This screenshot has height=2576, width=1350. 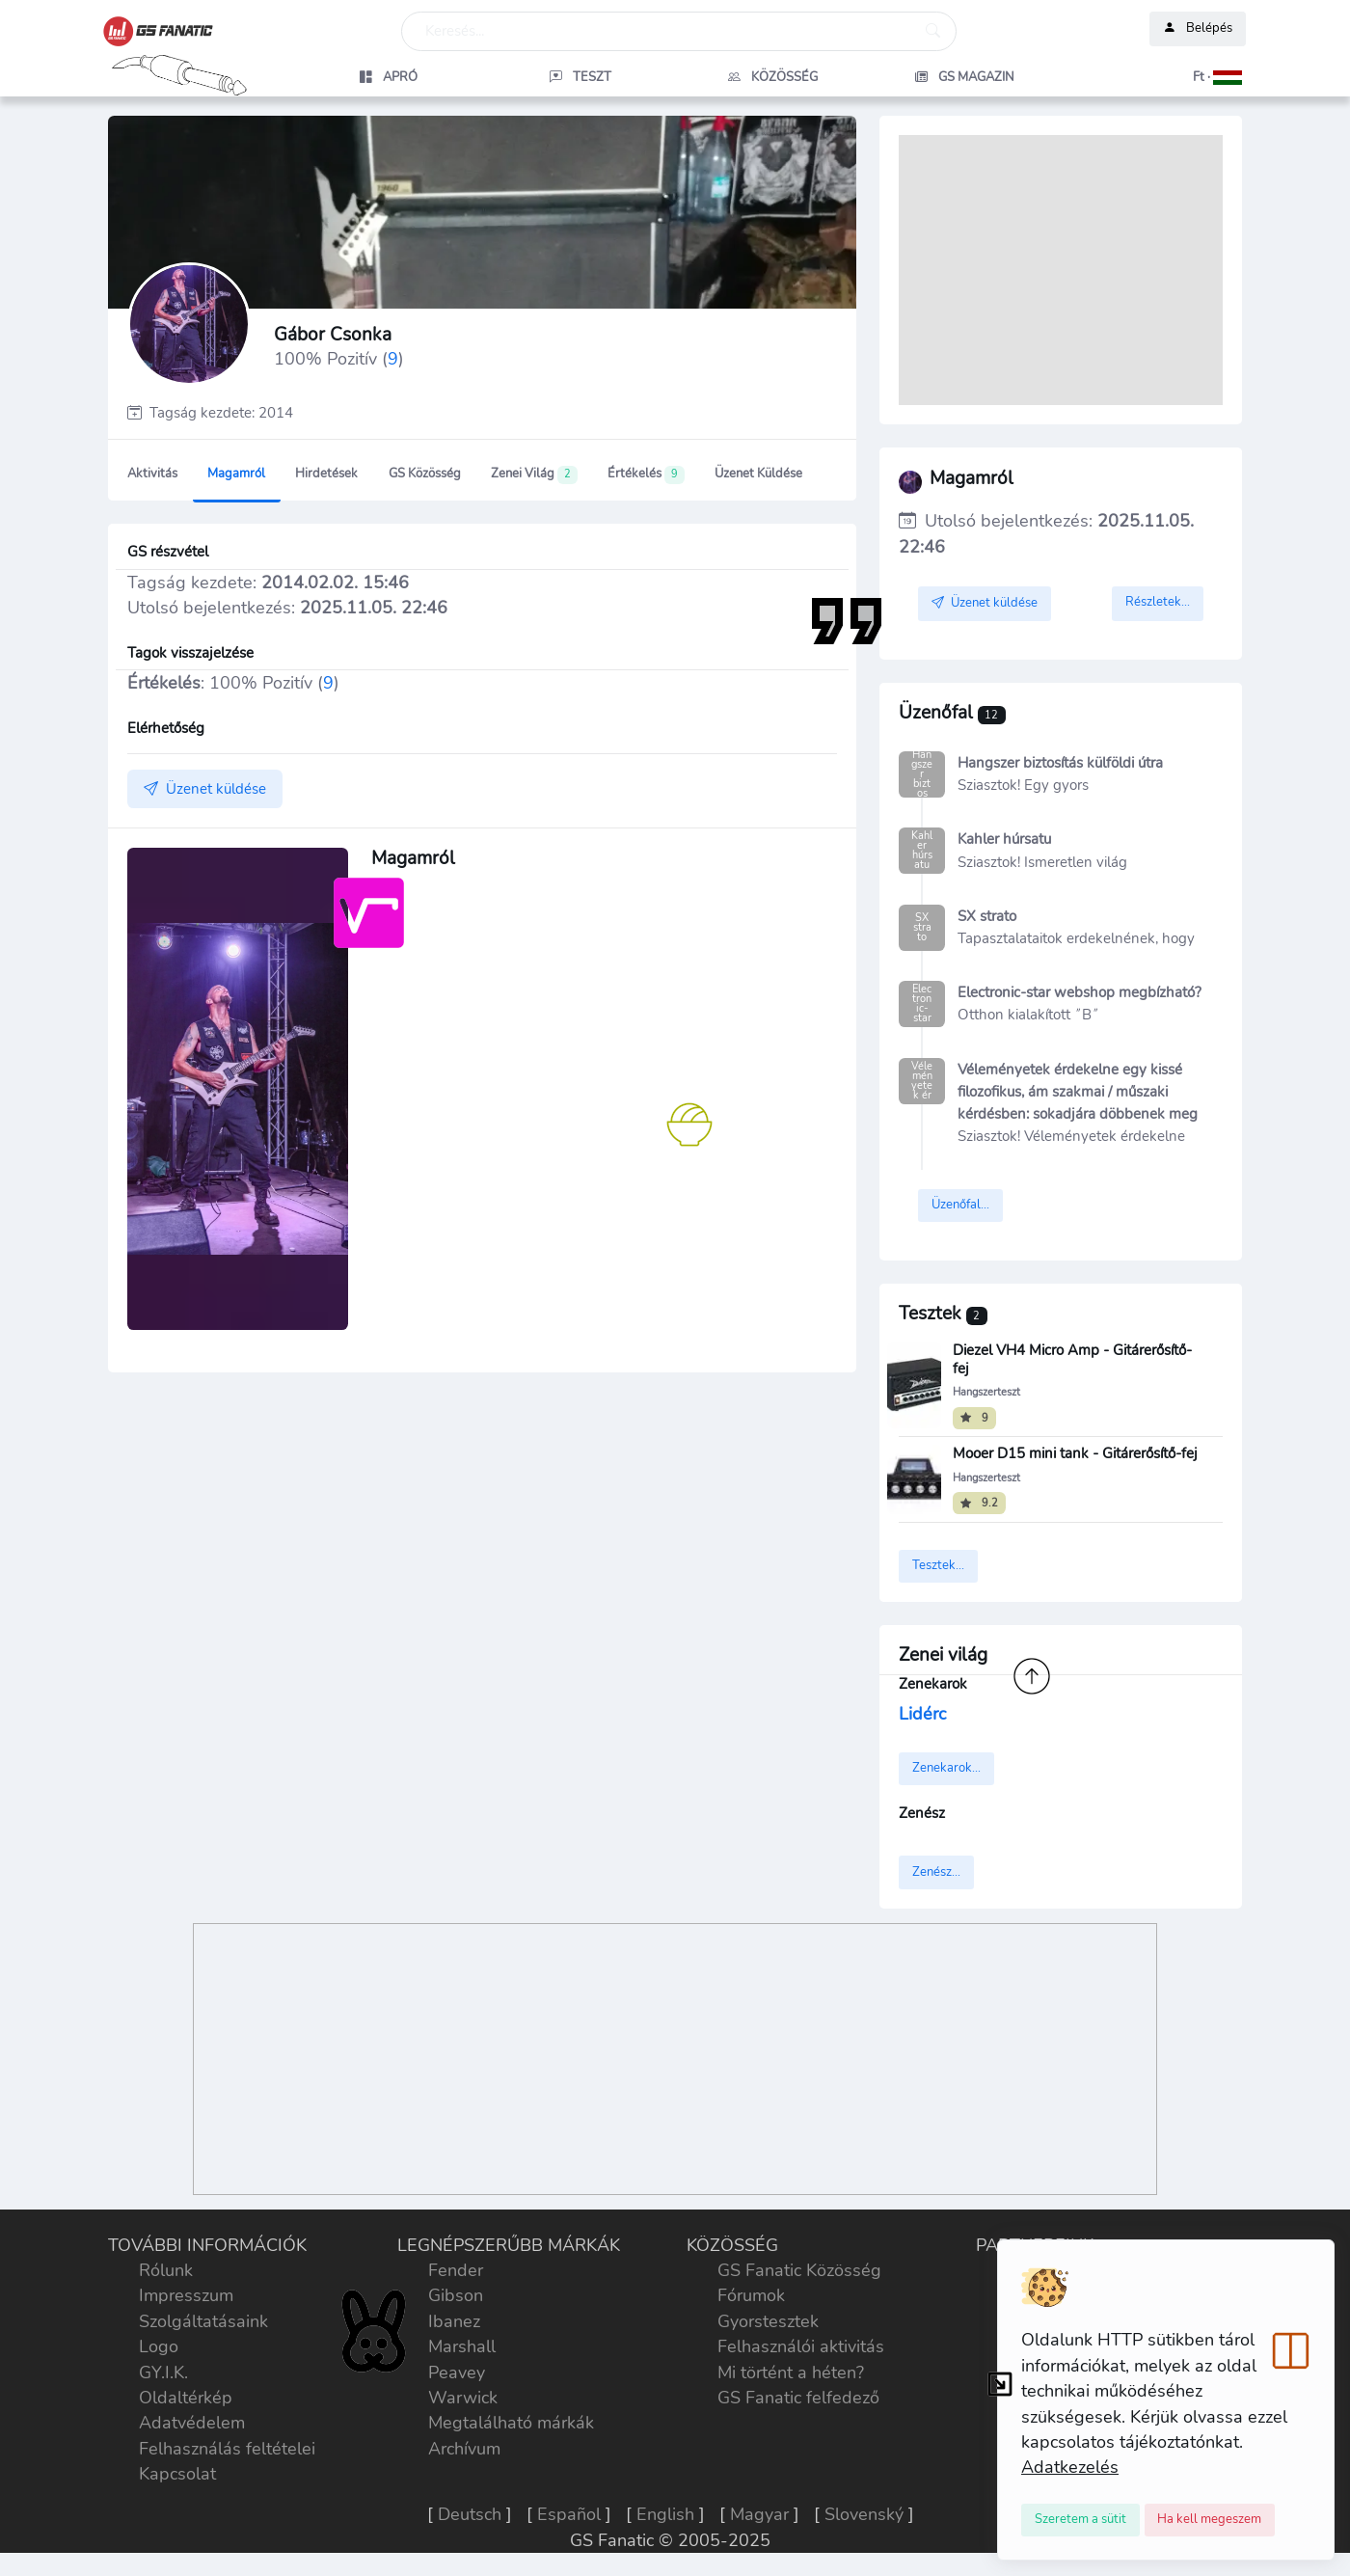 What do you see at coordinates (1289, 2349) in the screenshot?
I see `split editor view horizontally` at bounding box center [1289, 2349].